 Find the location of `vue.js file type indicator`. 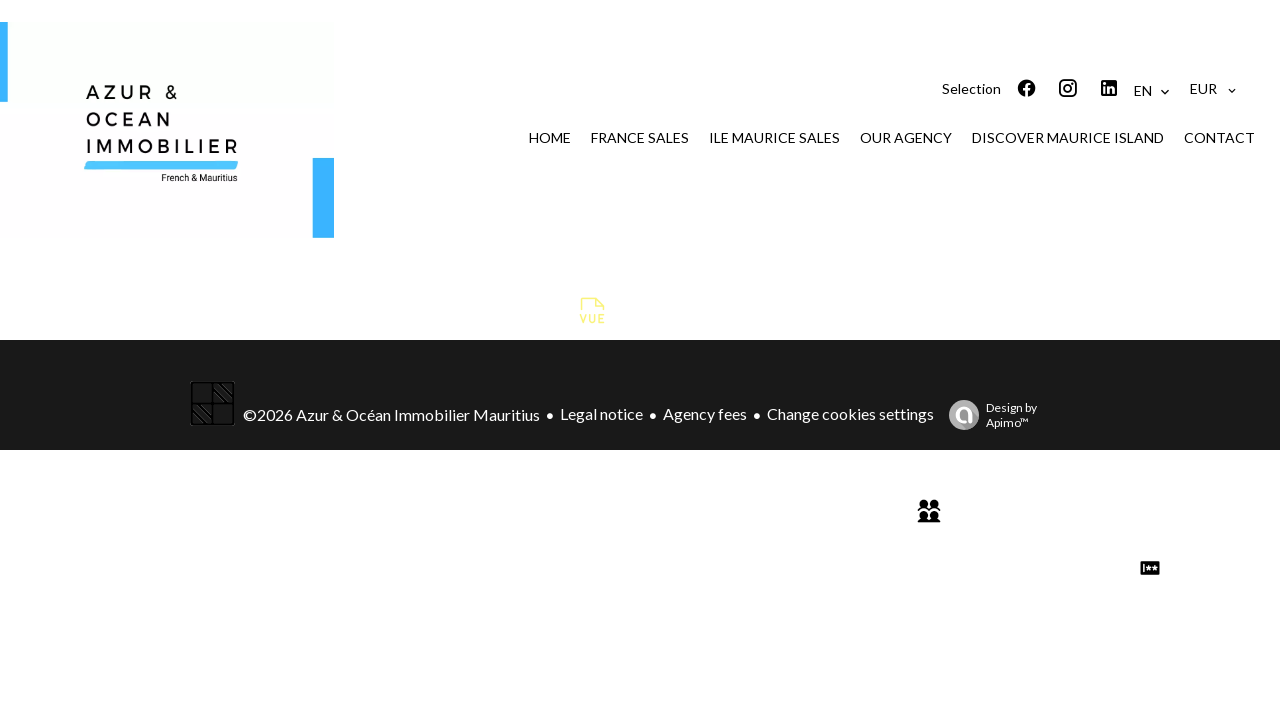

vue.js file type indicator is located at coordinates (592, 311).